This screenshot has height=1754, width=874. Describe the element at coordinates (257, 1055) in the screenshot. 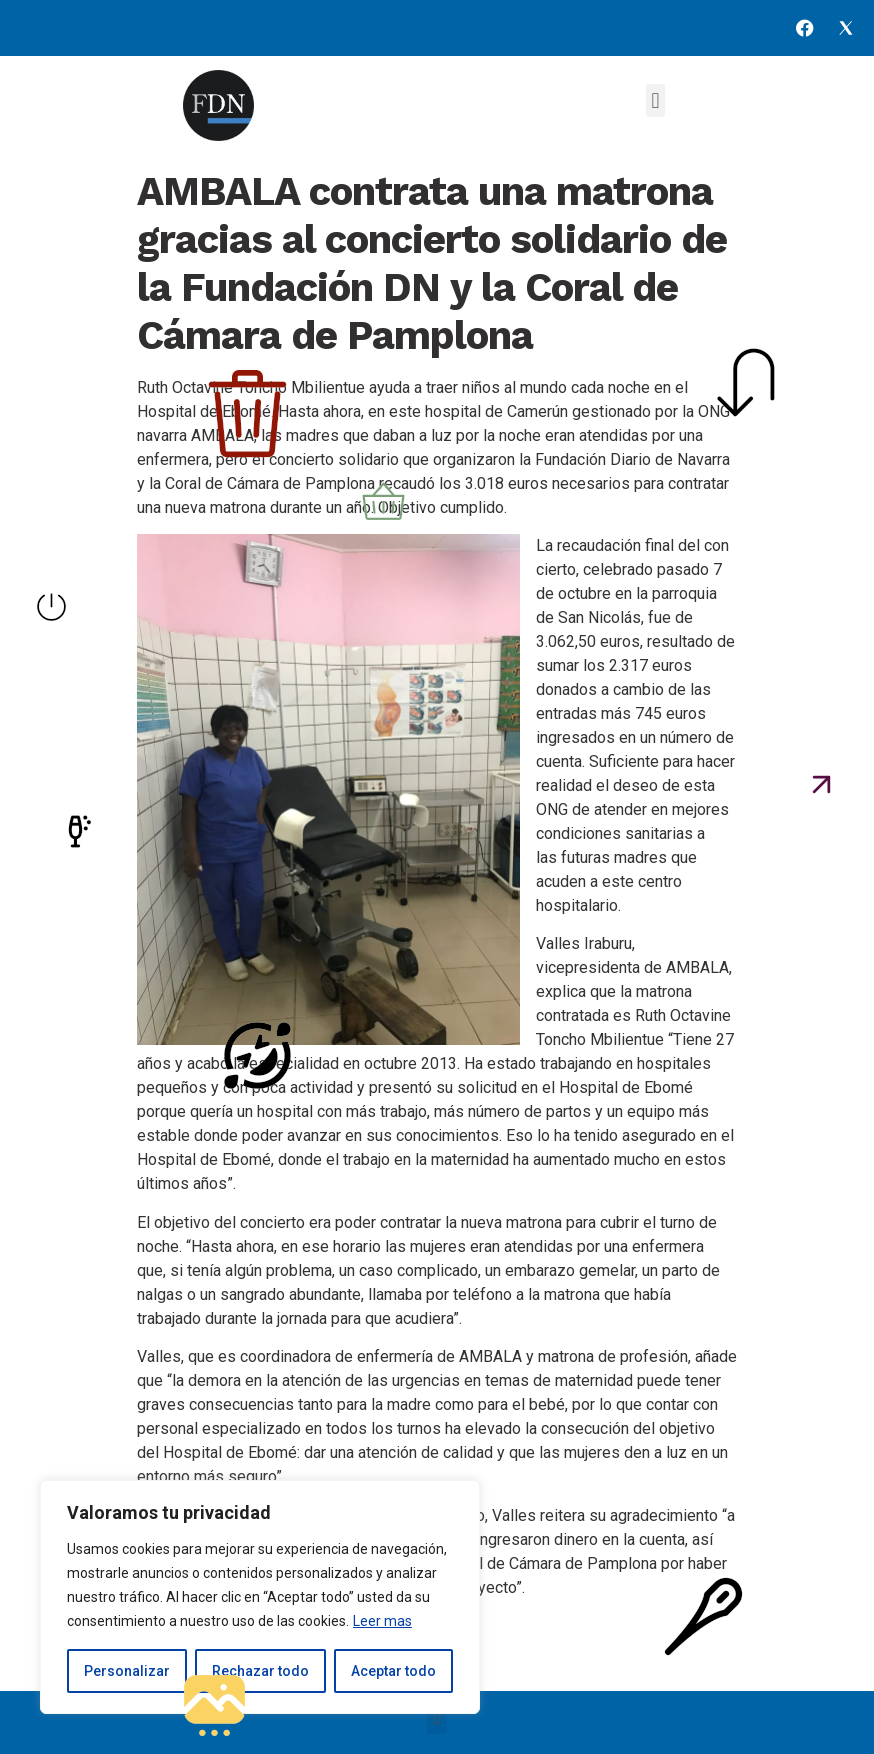

I see `react with laughing tears emoji` at that location.